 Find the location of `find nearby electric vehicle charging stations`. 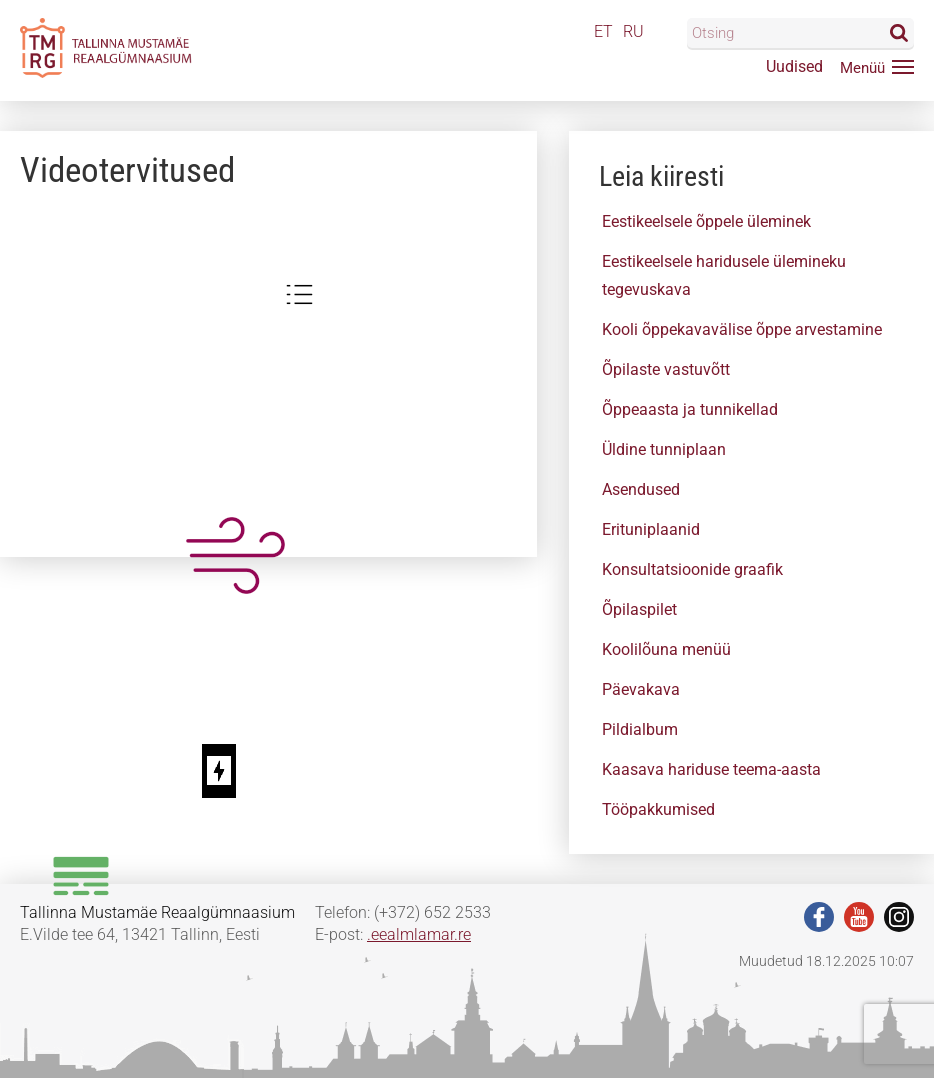

find nearby electric vehicle charging stations is located at coordinates (219, 771).